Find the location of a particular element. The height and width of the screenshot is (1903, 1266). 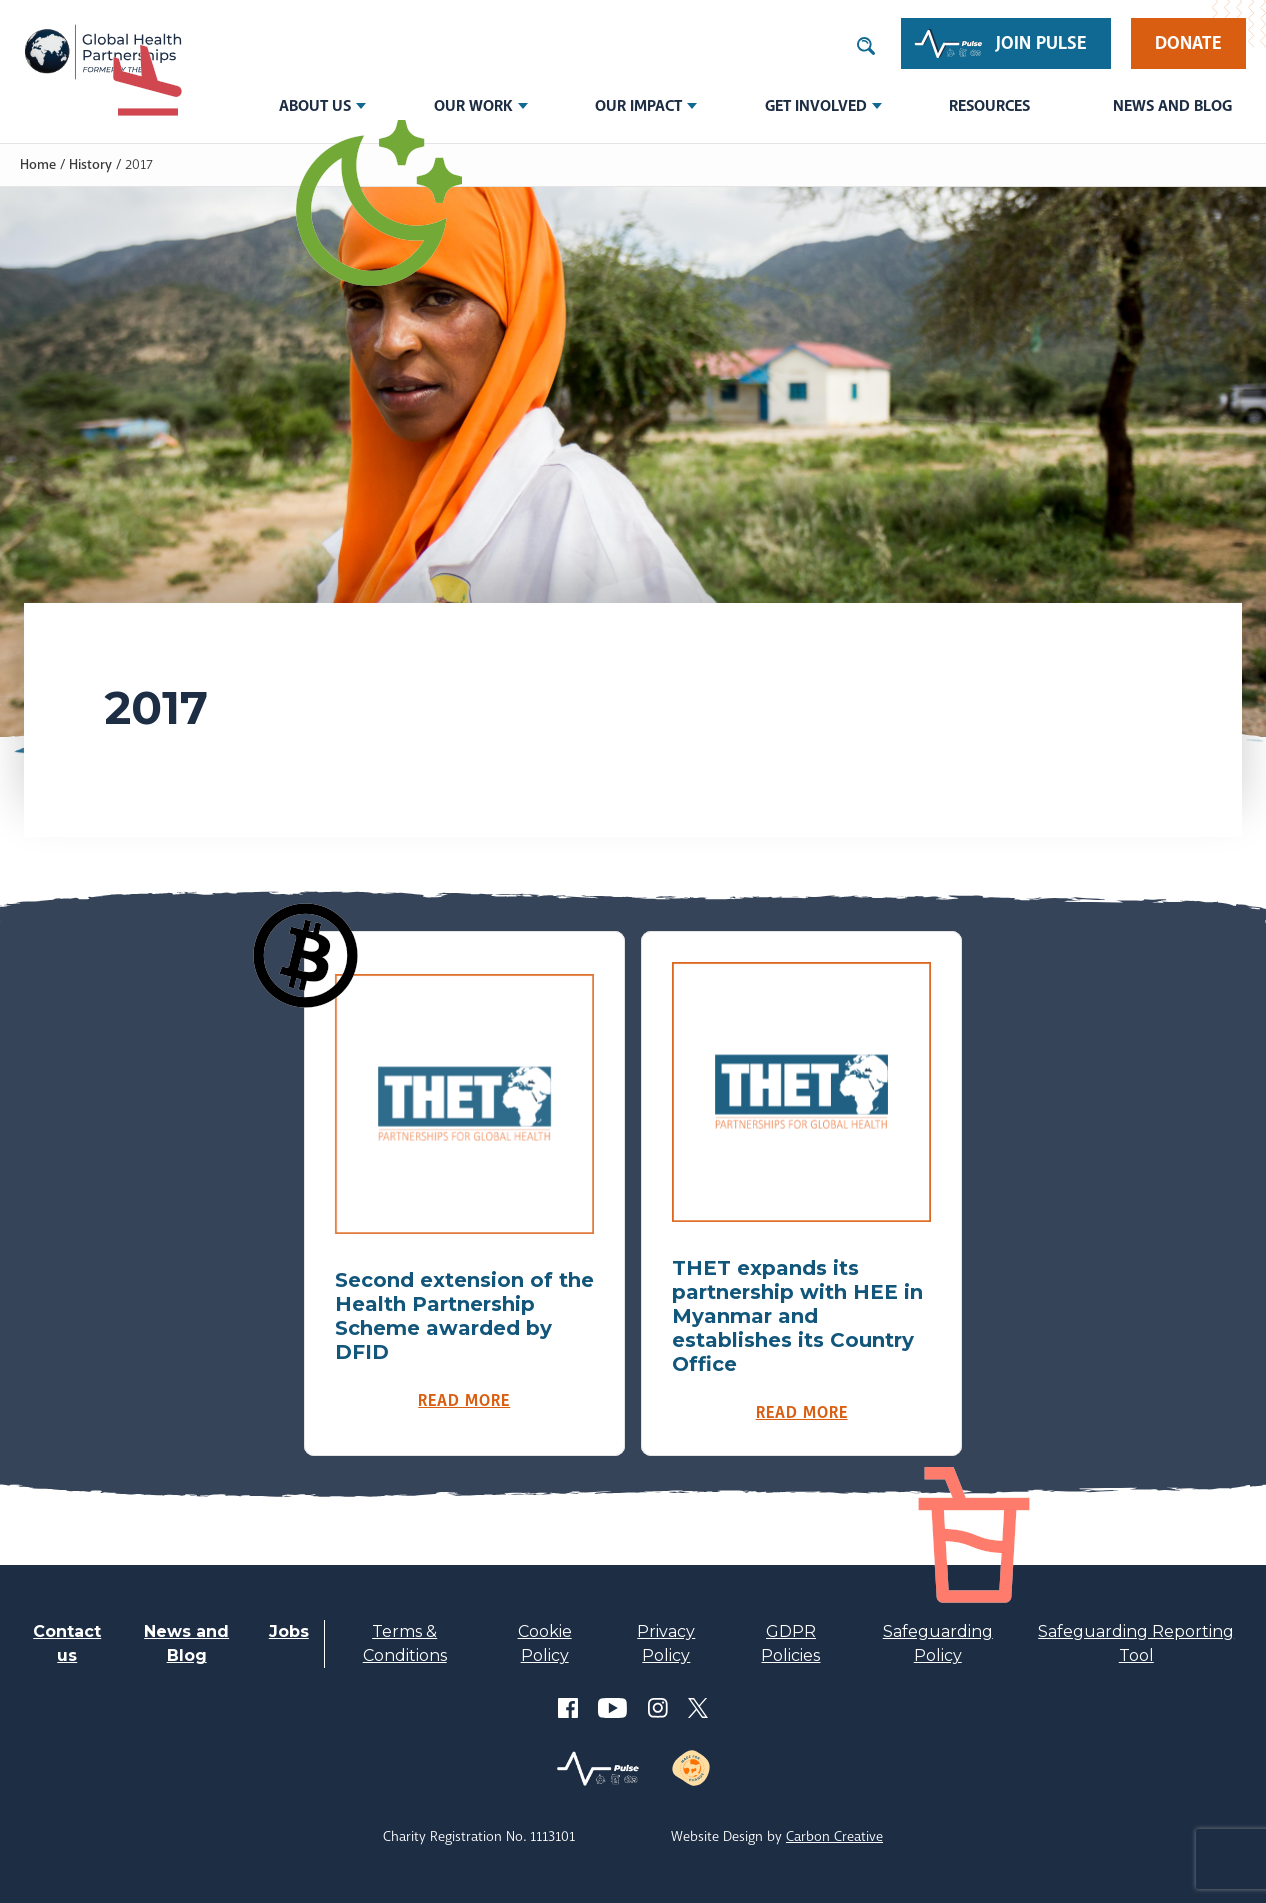

indicates arriving flight status is located at coordinates (148, 82).